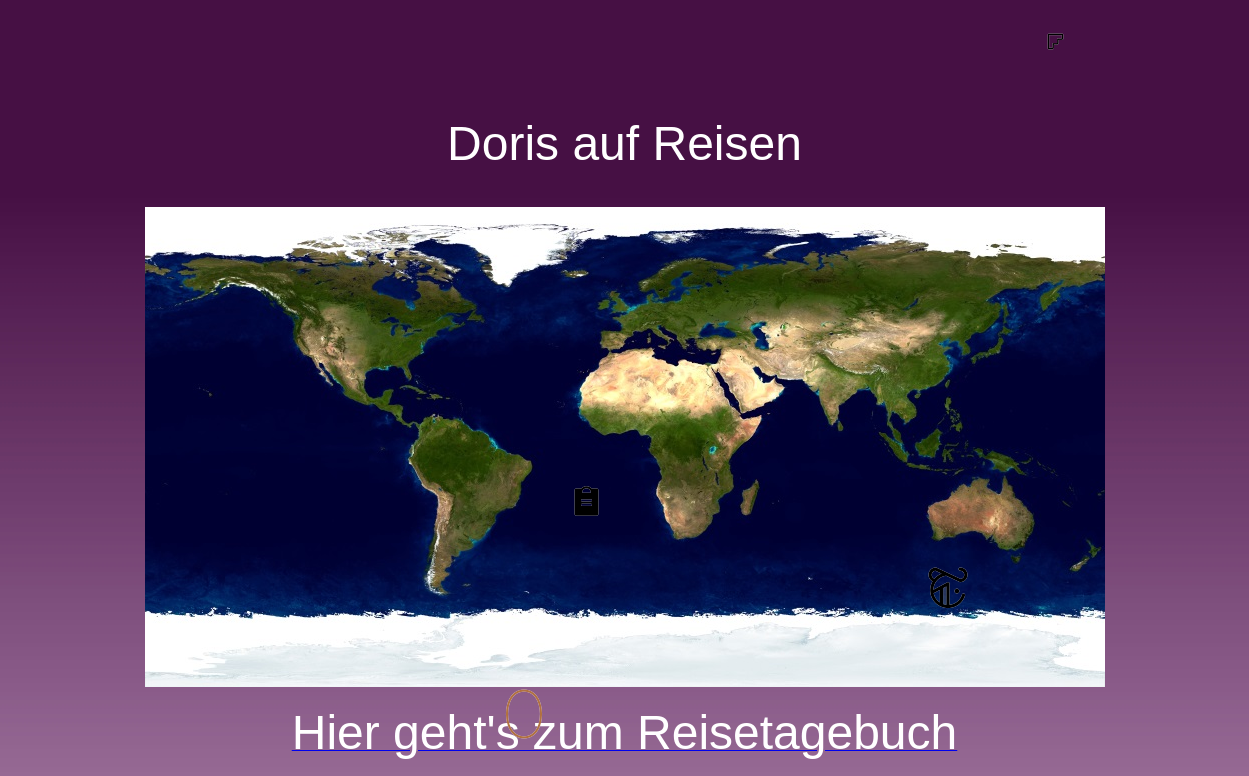 The image size is (1249, 776). What do you see at coordinates (524, 714) in the screenshot?
I see `represents the number zero in a numeric input or display` at bounding box center [524, 714].